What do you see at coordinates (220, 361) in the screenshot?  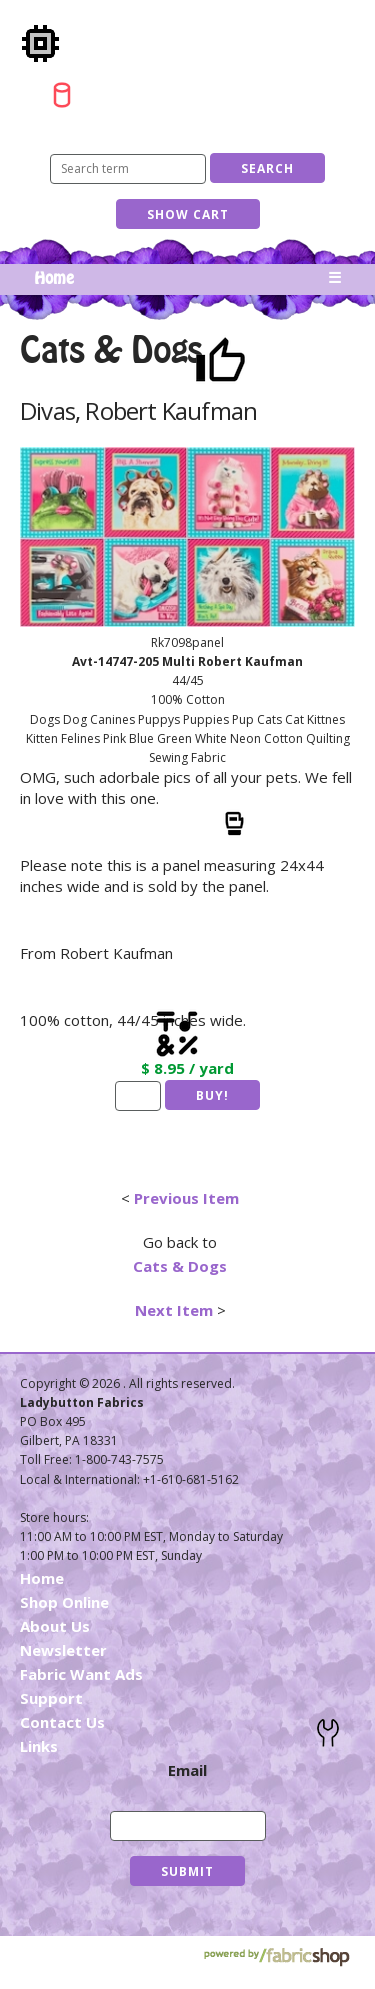 I see `like or upvote content` at bounding box center [220, 361].